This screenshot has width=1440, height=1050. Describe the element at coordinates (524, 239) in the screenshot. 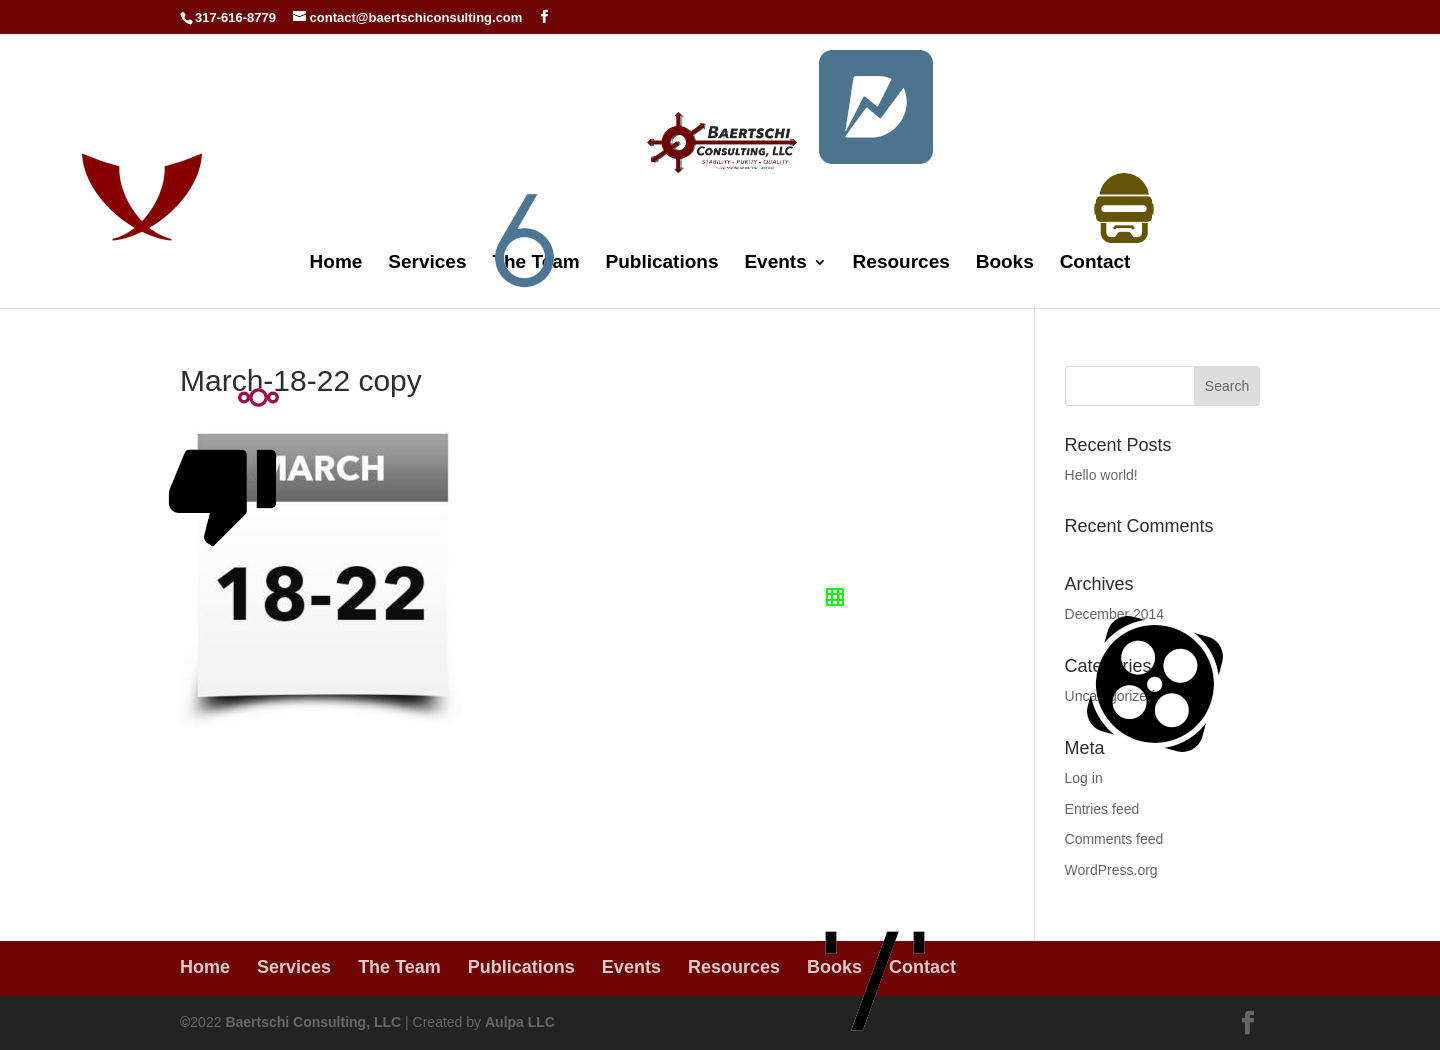

I see `indicates item number 6 in a list or sequence` at that location.